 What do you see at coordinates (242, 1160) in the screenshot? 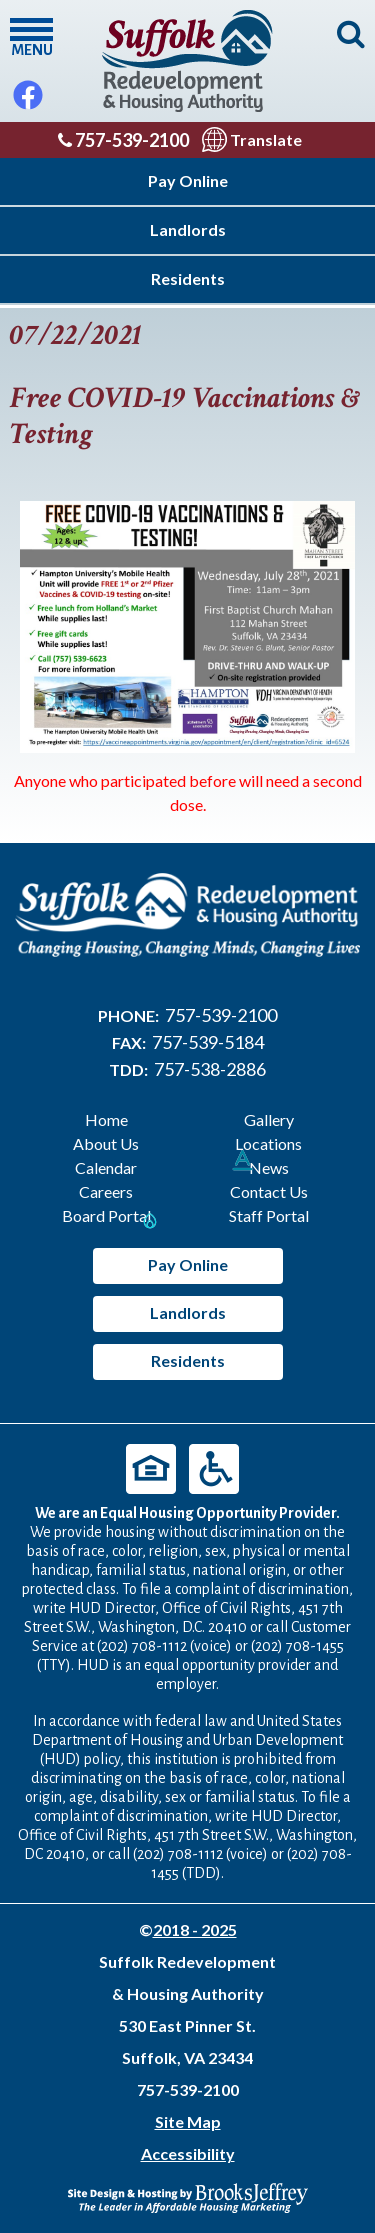
I see `apply underline formatting to text` at bounding box center [242, 1160].